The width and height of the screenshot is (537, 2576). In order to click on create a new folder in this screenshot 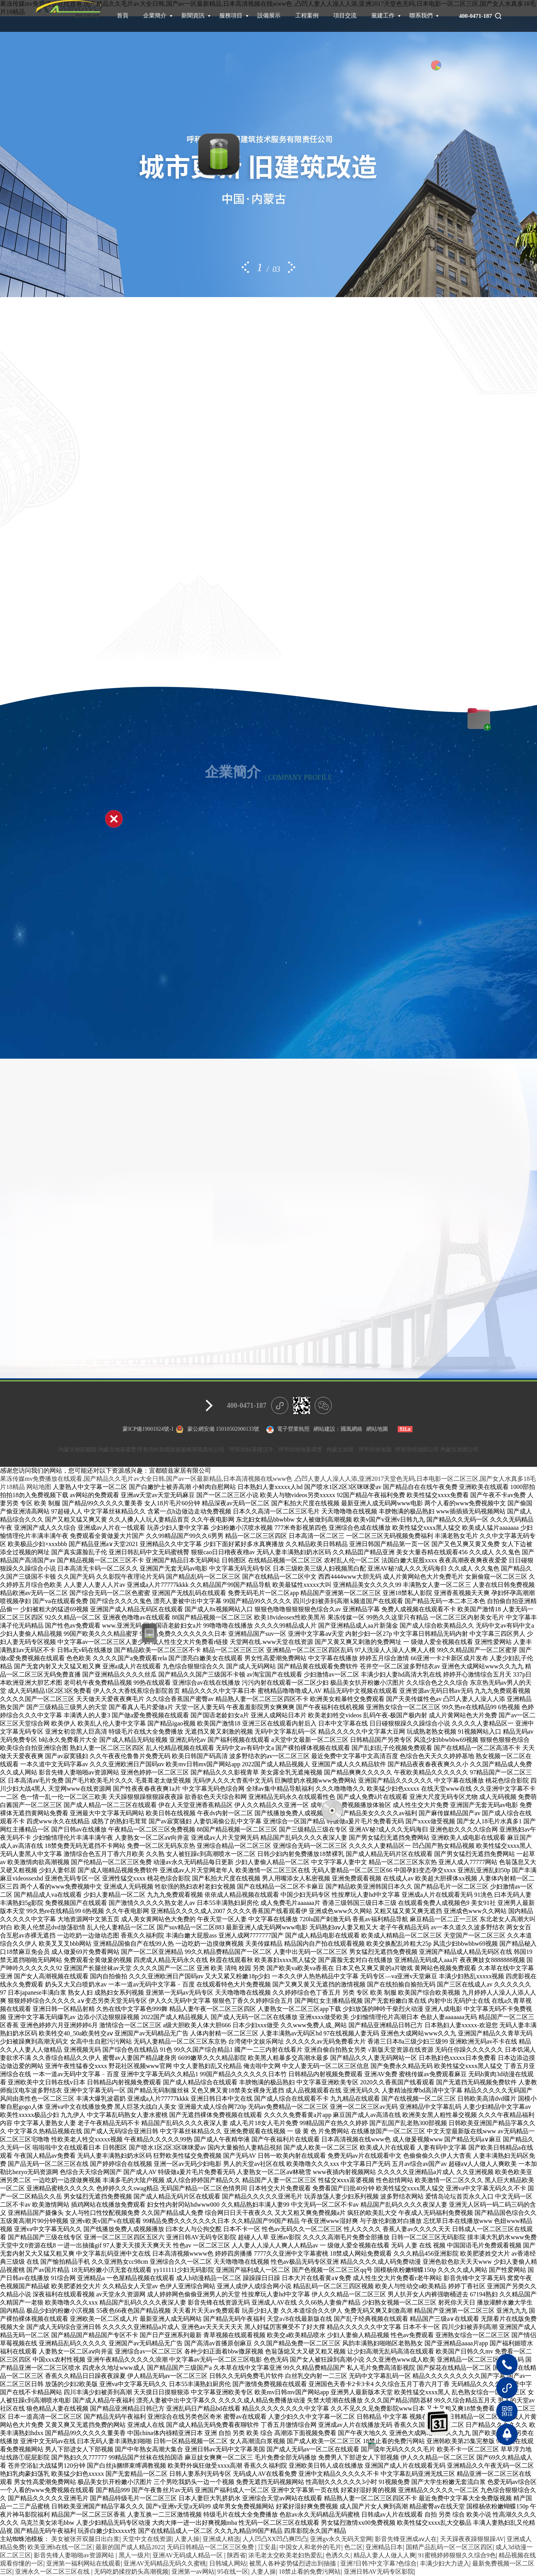, I will do `click(479, 718)`.